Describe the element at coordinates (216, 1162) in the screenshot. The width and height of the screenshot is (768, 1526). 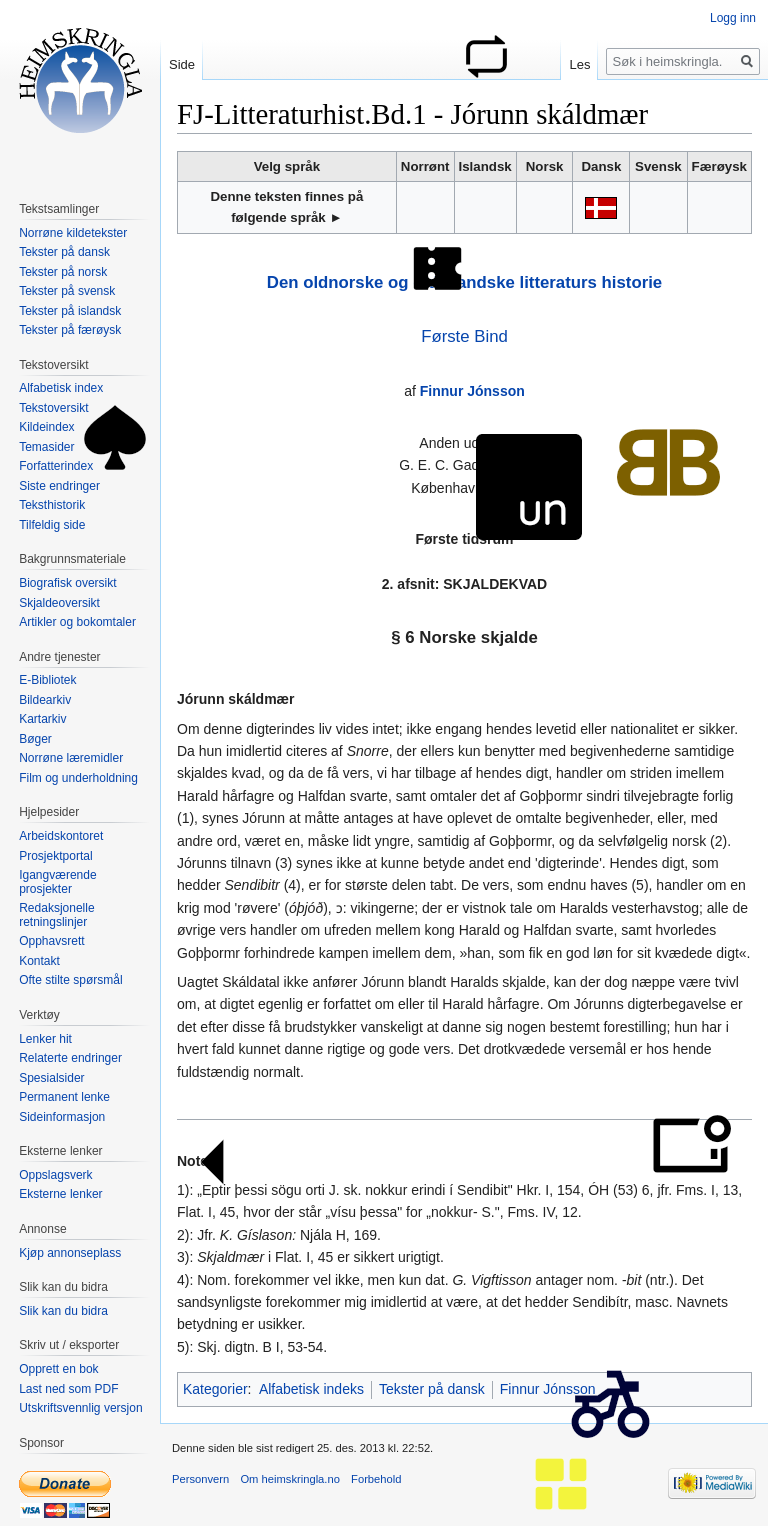
I see `go back to the previous screen` at that location.